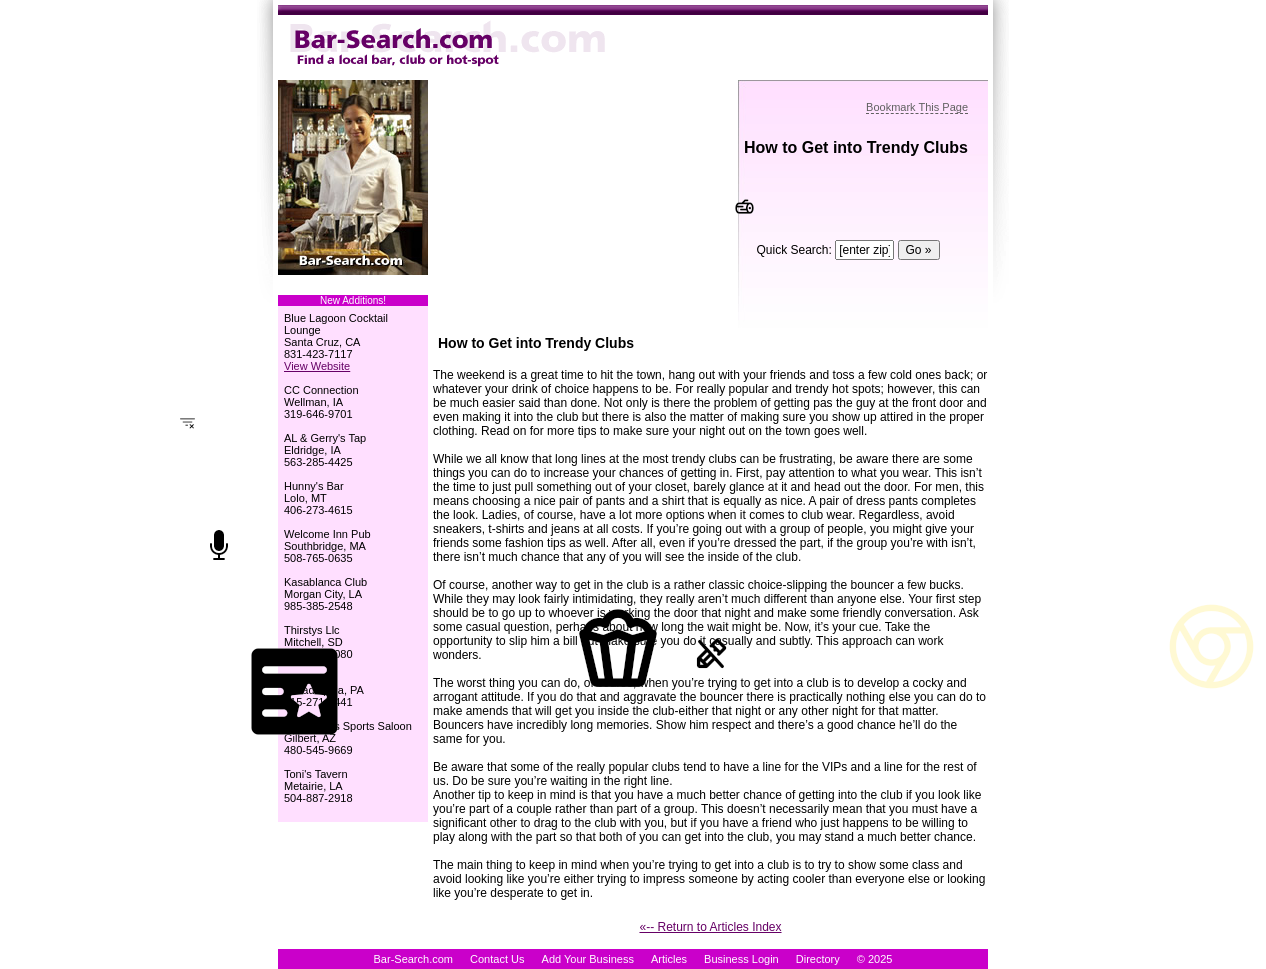 Image resolution: width=1266 pixels, height=969 pixels. I want to click on access movies or entertainment section, so click(618, 651).